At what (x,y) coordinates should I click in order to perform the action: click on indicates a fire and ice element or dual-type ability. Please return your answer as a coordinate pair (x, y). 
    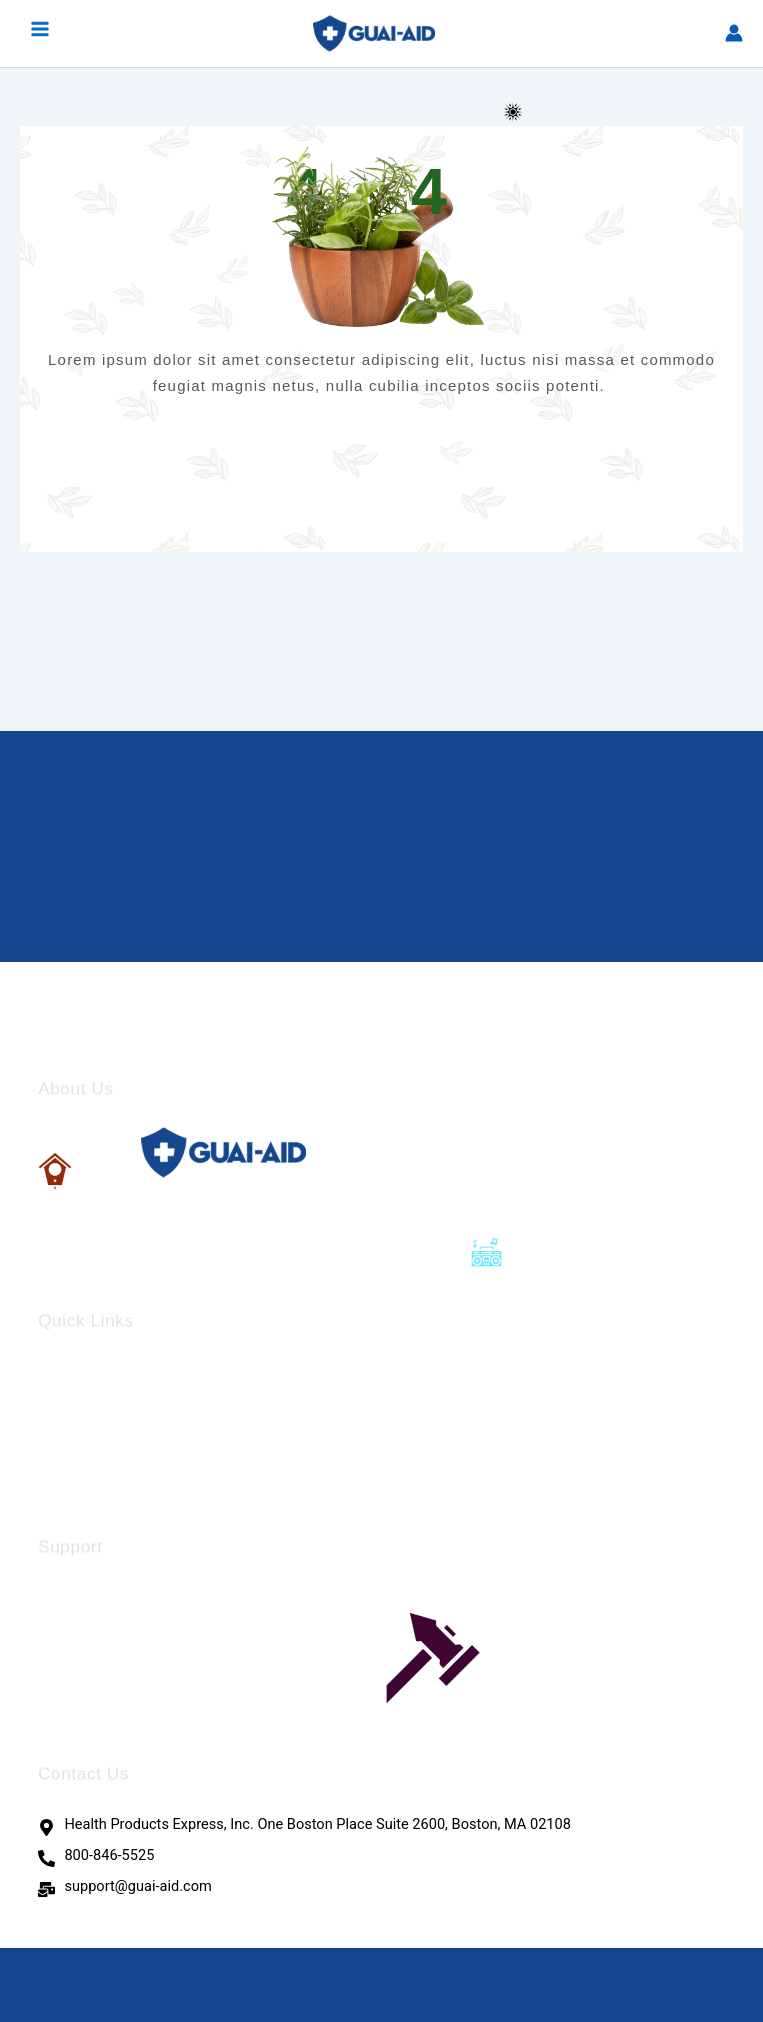
    Looking at the image, I should click on (513, 112).